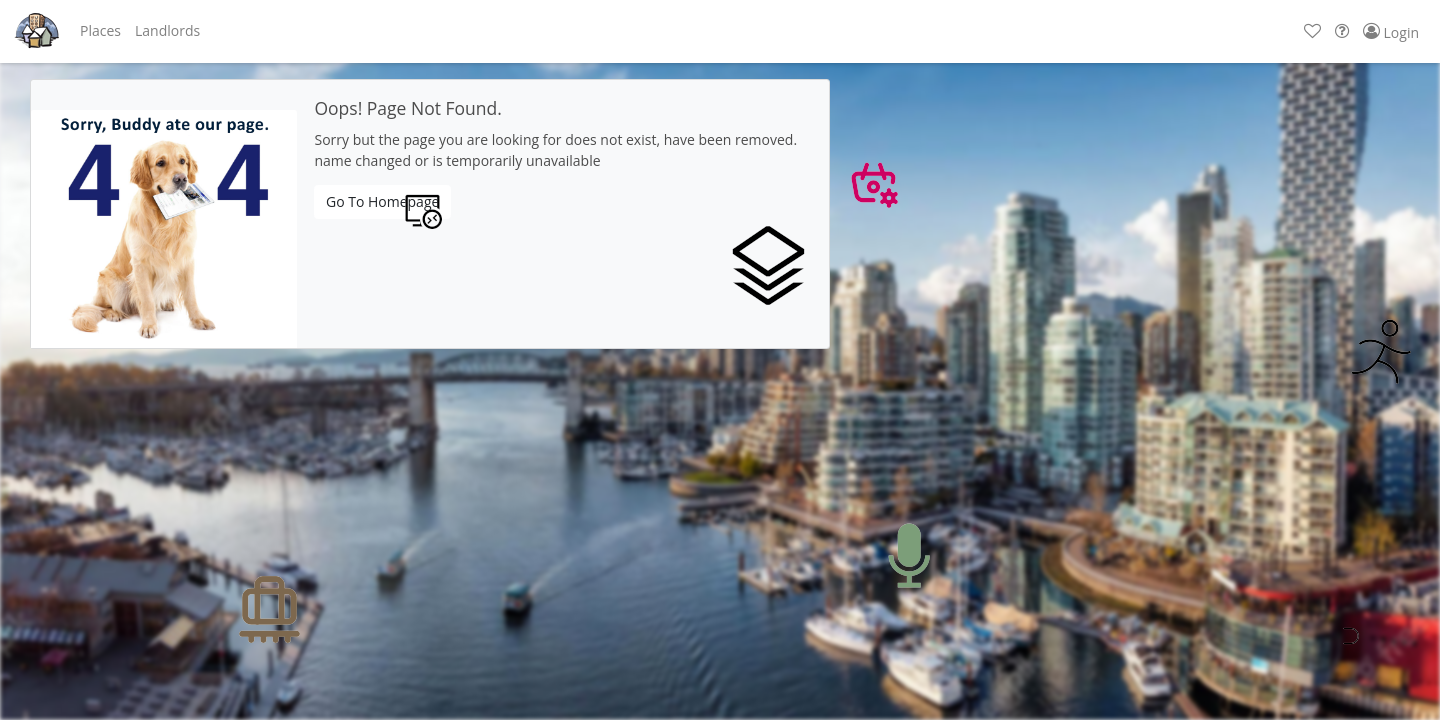  I want to click on indicates a proper superset relationship in mathematical notation, so click(1350, 636).